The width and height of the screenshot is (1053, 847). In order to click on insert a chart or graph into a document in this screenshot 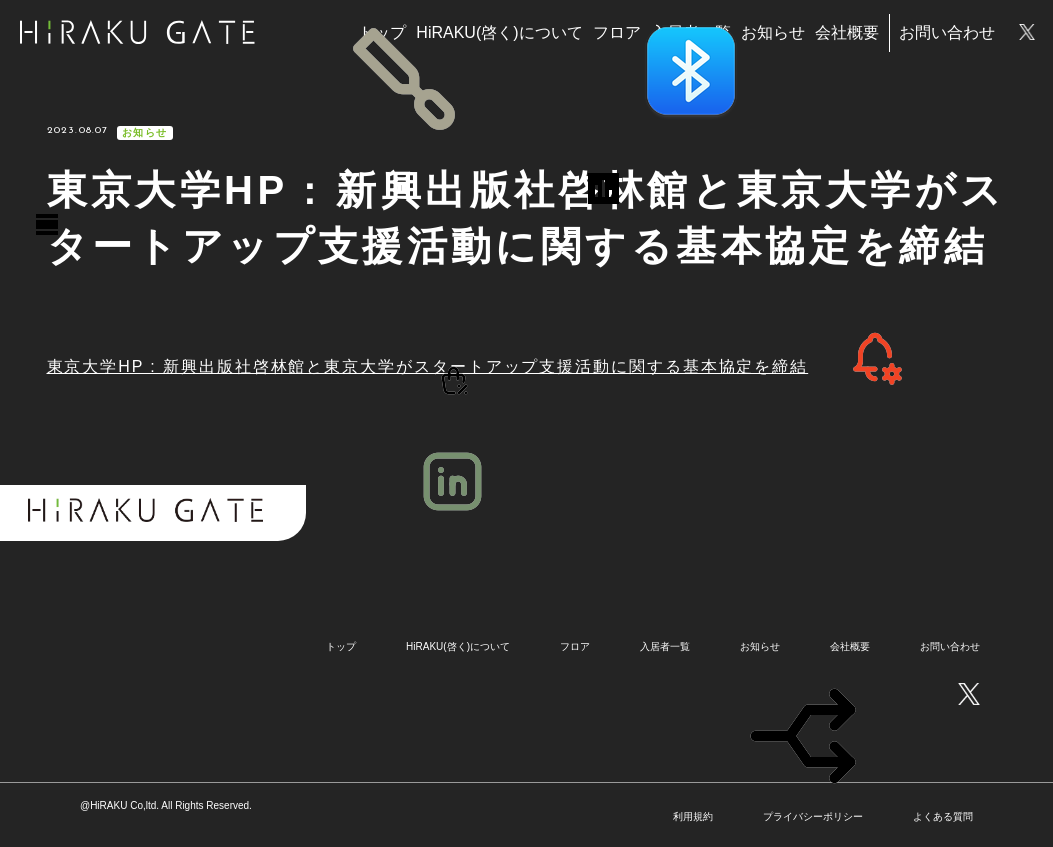, I will do `click(603, 188)`.